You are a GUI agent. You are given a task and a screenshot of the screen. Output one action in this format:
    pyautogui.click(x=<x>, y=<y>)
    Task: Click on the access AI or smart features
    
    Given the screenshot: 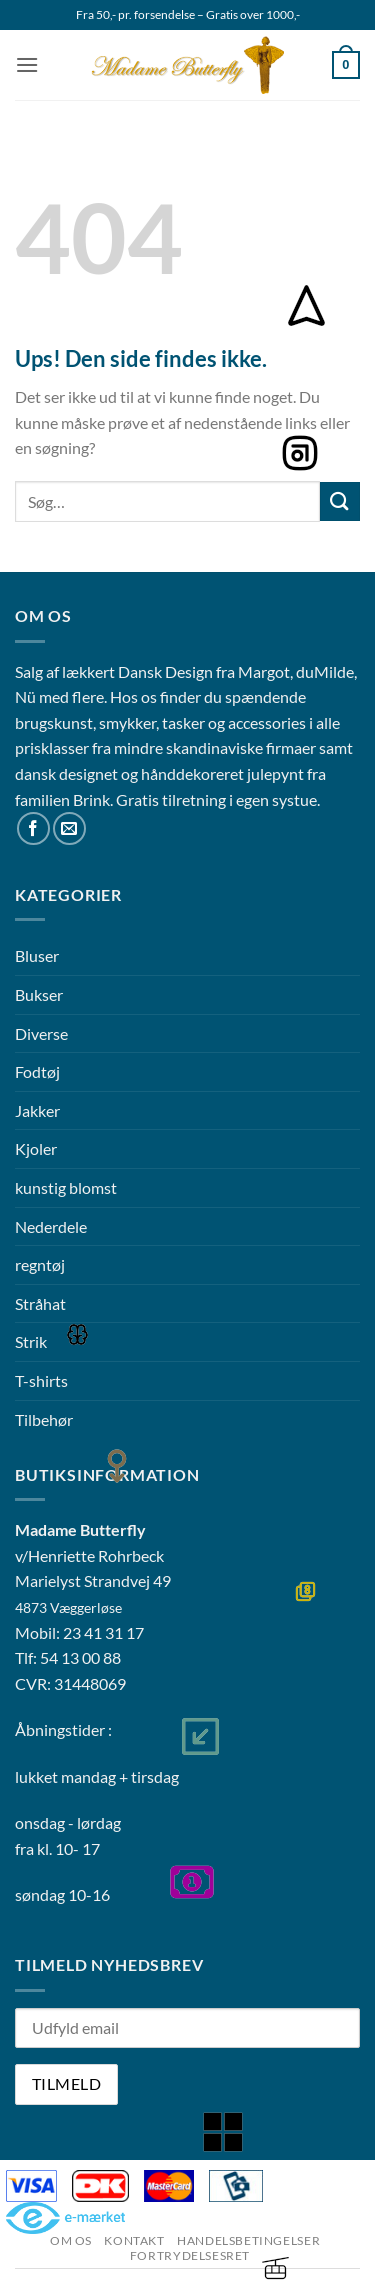 What is the action you would take?
    pyautogui.click(x=77, y=1334)
    